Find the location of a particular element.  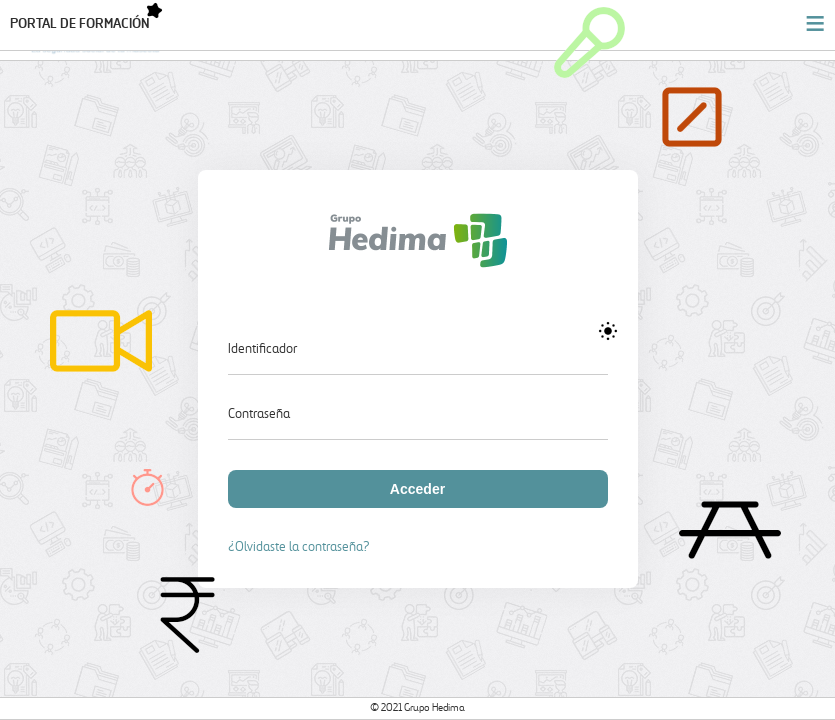

view price in Indian rupees is located at coordinates (184, 613).